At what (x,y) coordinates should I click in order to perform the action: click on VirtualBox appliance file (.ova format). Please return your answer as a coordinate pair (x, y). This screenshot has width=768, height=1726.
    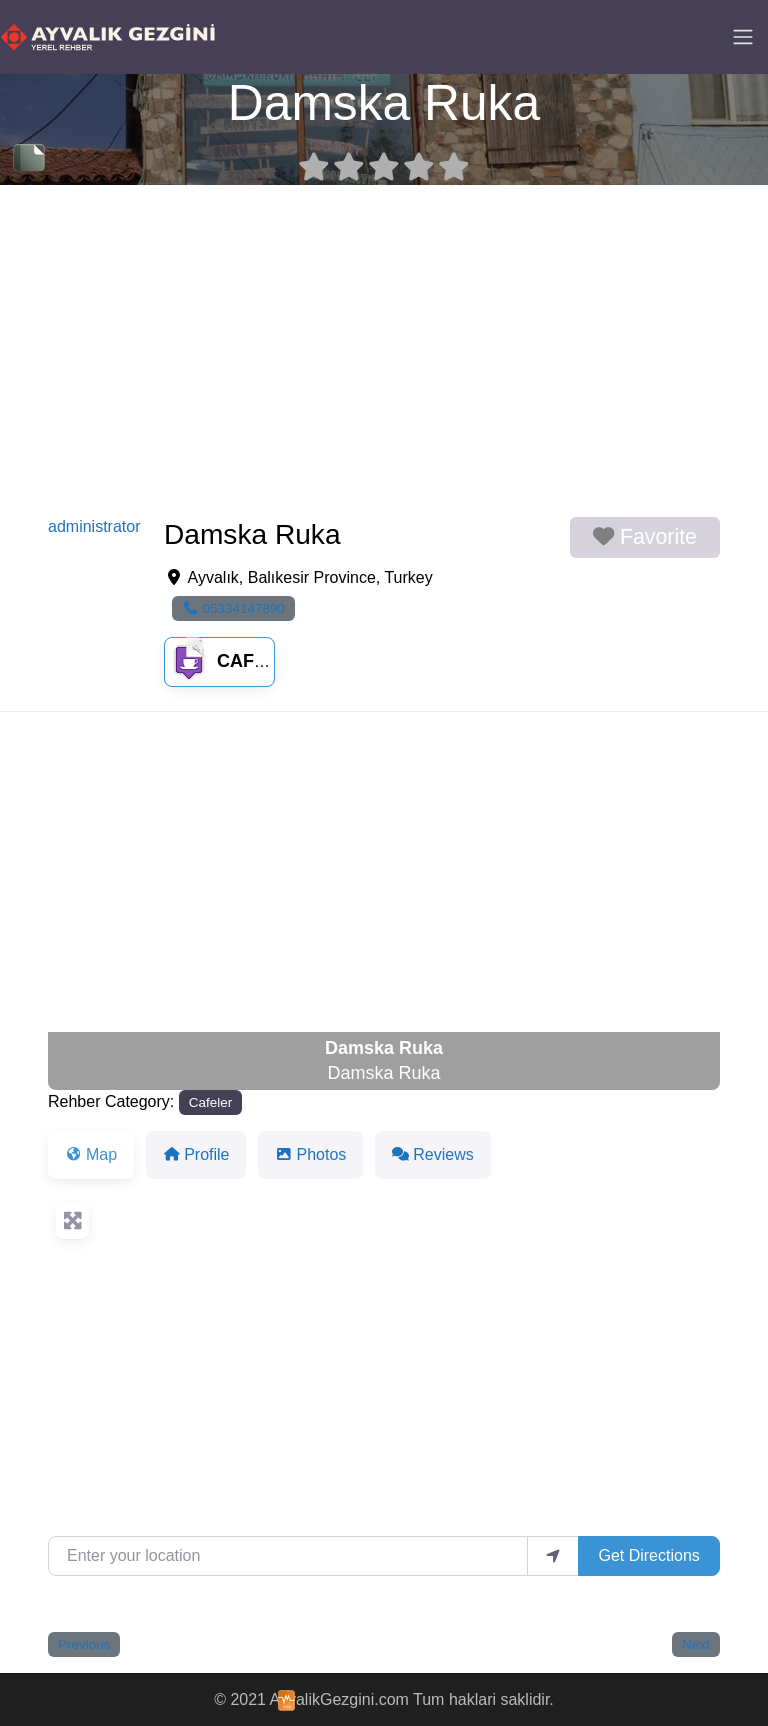
    Looking at the image, I should click on (286, 1700).